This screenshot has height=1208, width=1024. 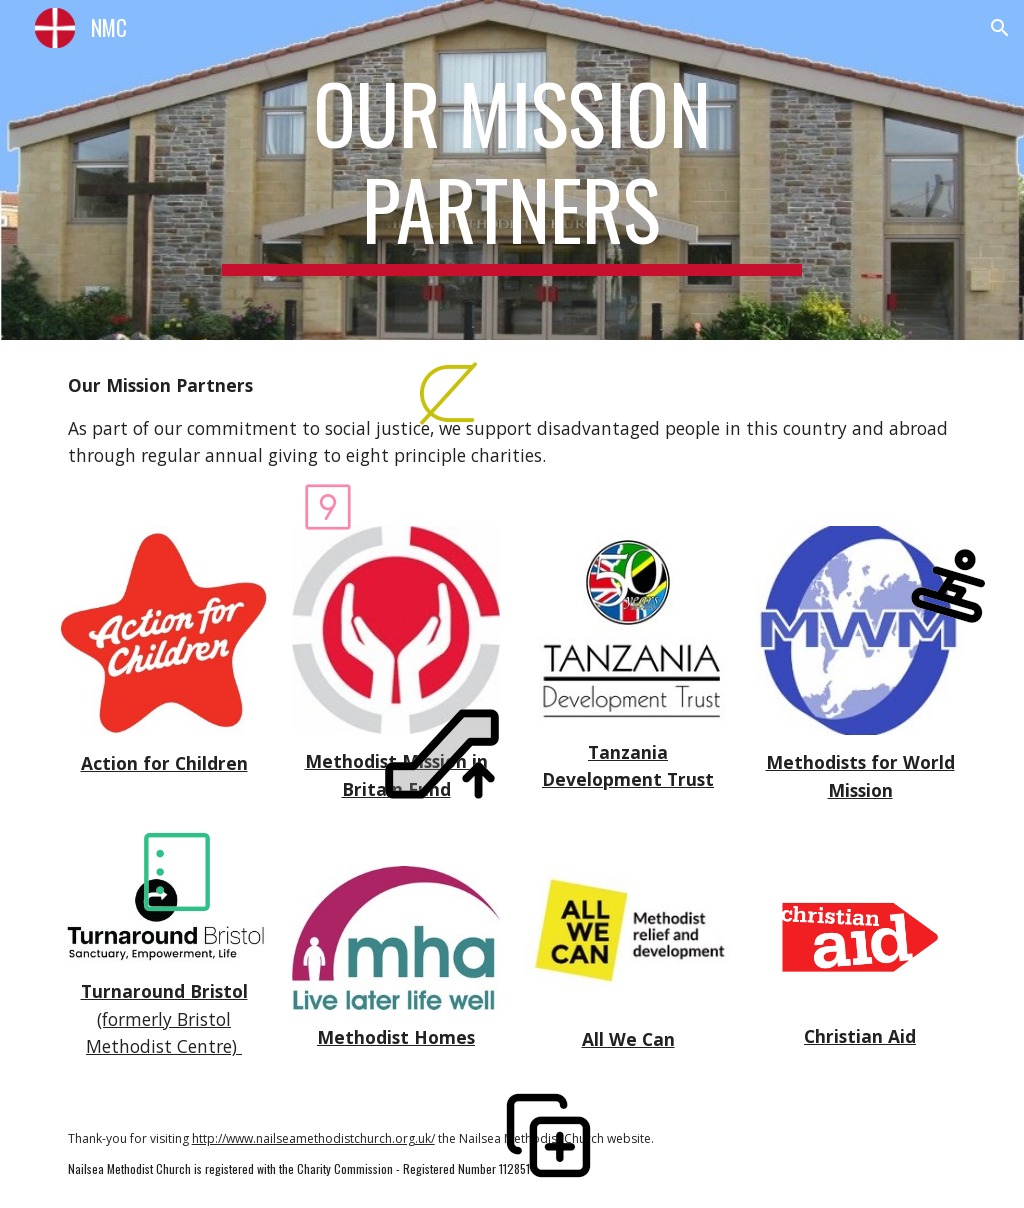 I want to click on access snowboarding or winter sports content, so click(x=952, y=586).